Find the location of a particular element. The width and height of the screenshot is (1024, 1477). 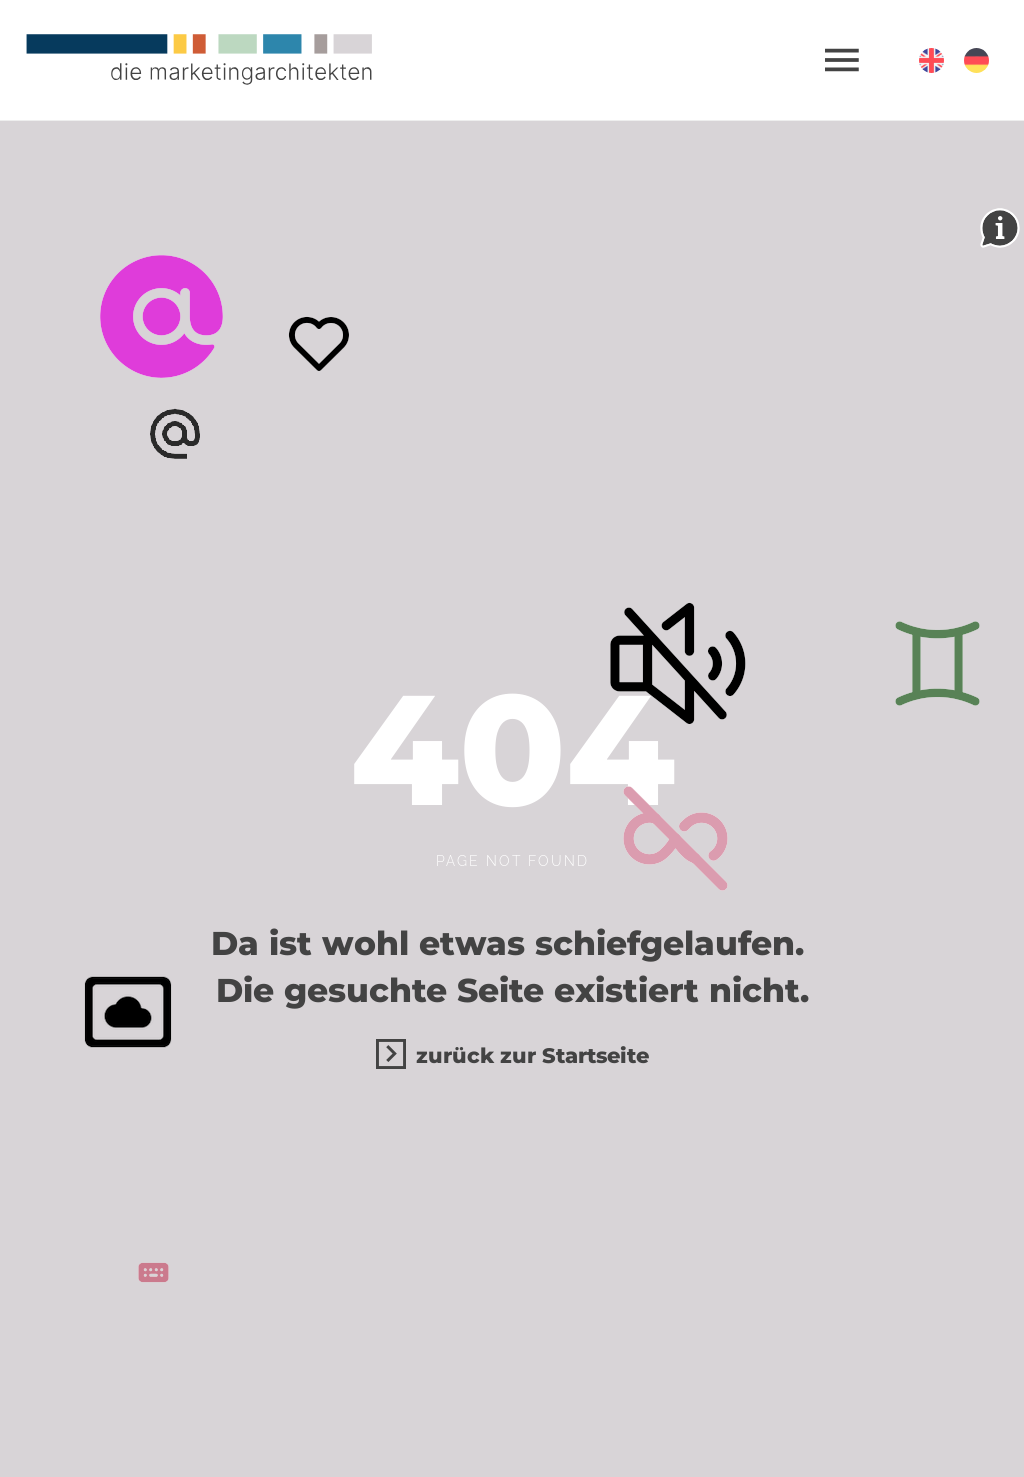

mute audio or sound is located at coordinates (675, 663).